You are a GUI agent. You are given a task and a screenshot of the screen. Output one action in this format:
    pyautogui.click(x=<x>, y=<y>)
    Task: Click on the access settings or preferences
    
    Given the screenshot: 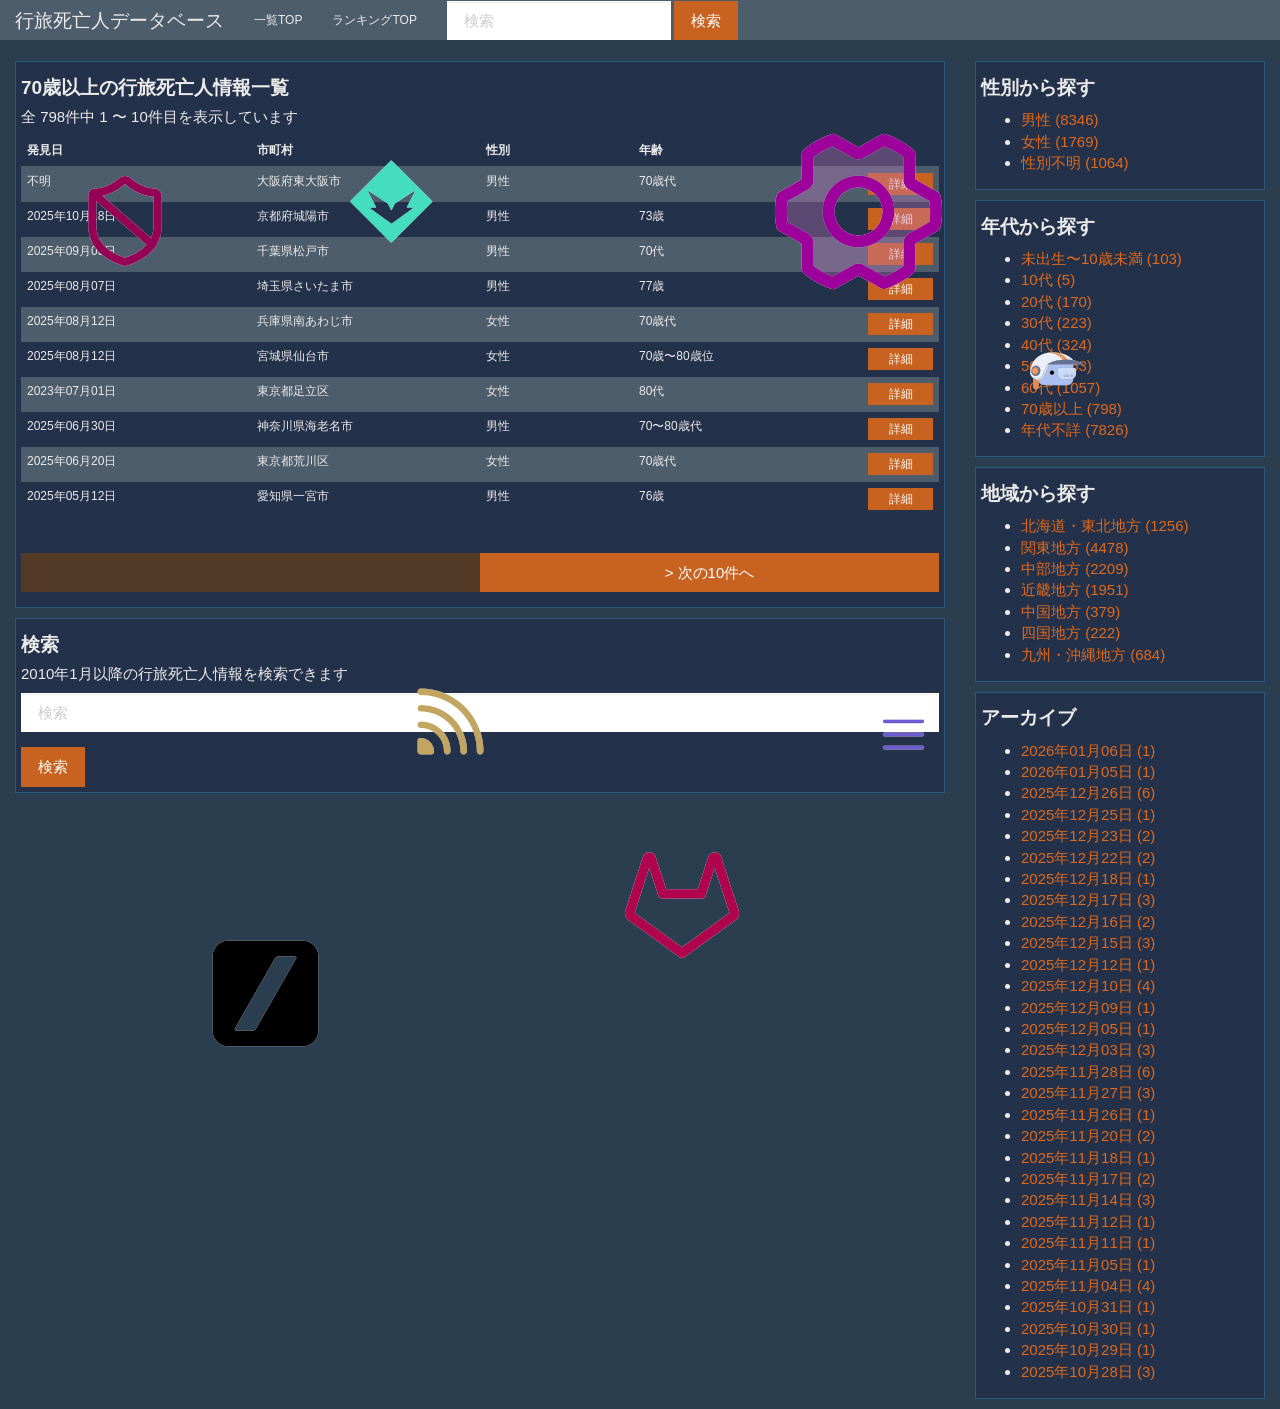 What is the action you would take?
    pyautogui.click(x=858, y=211)
    